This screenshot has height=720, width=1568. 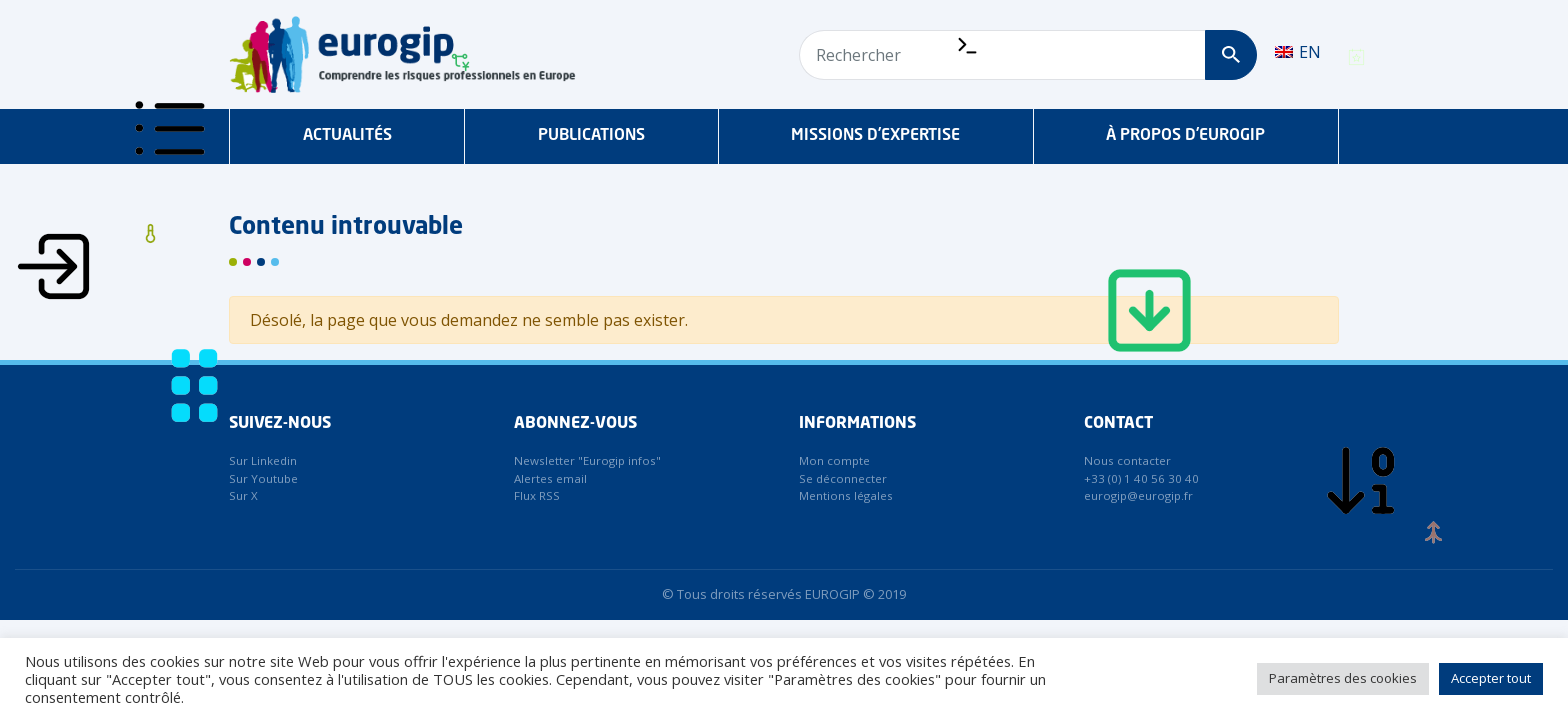 What do you see at coordinates (170, 128) in the screenshot?
I see `view items as a bulleted list` at bounding box center [170, 128].